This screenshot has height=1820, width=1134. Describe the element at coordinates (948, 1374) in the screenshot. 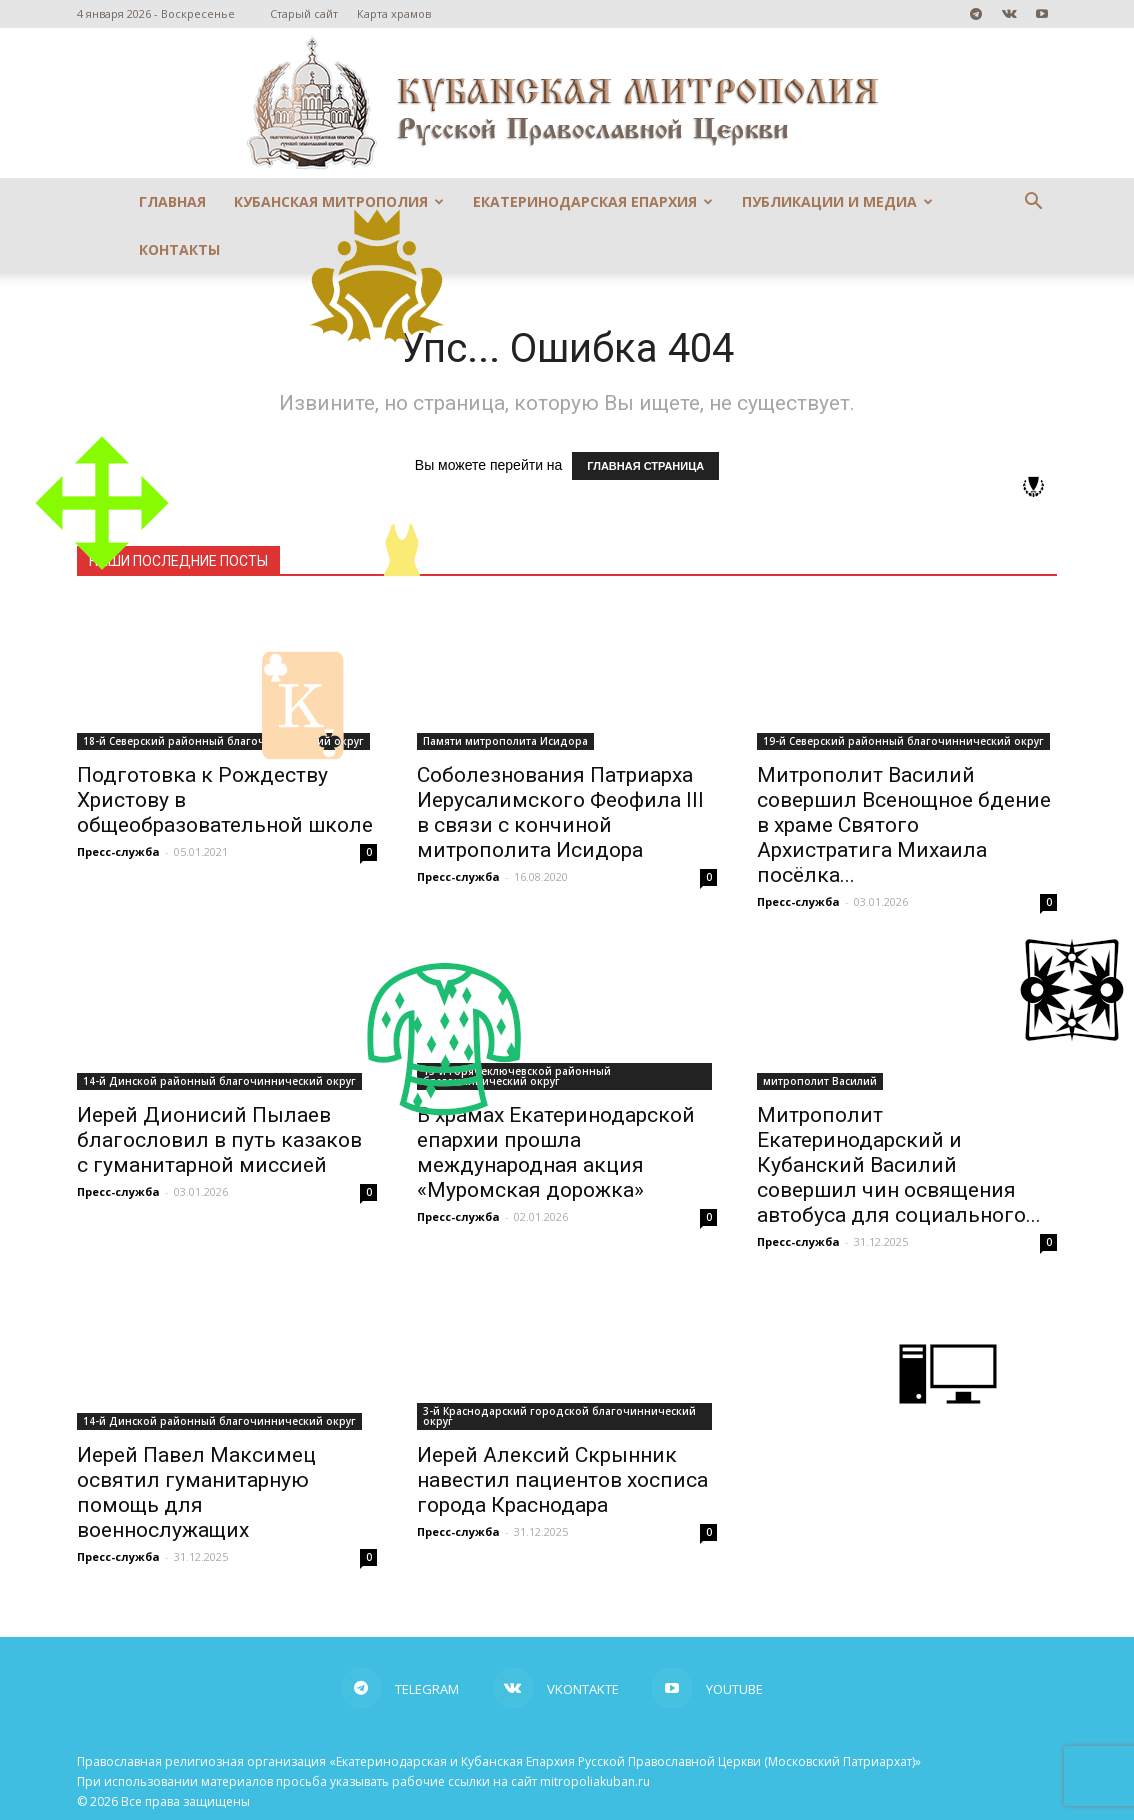

I see `access desktop or PC gaming mode` at that location.